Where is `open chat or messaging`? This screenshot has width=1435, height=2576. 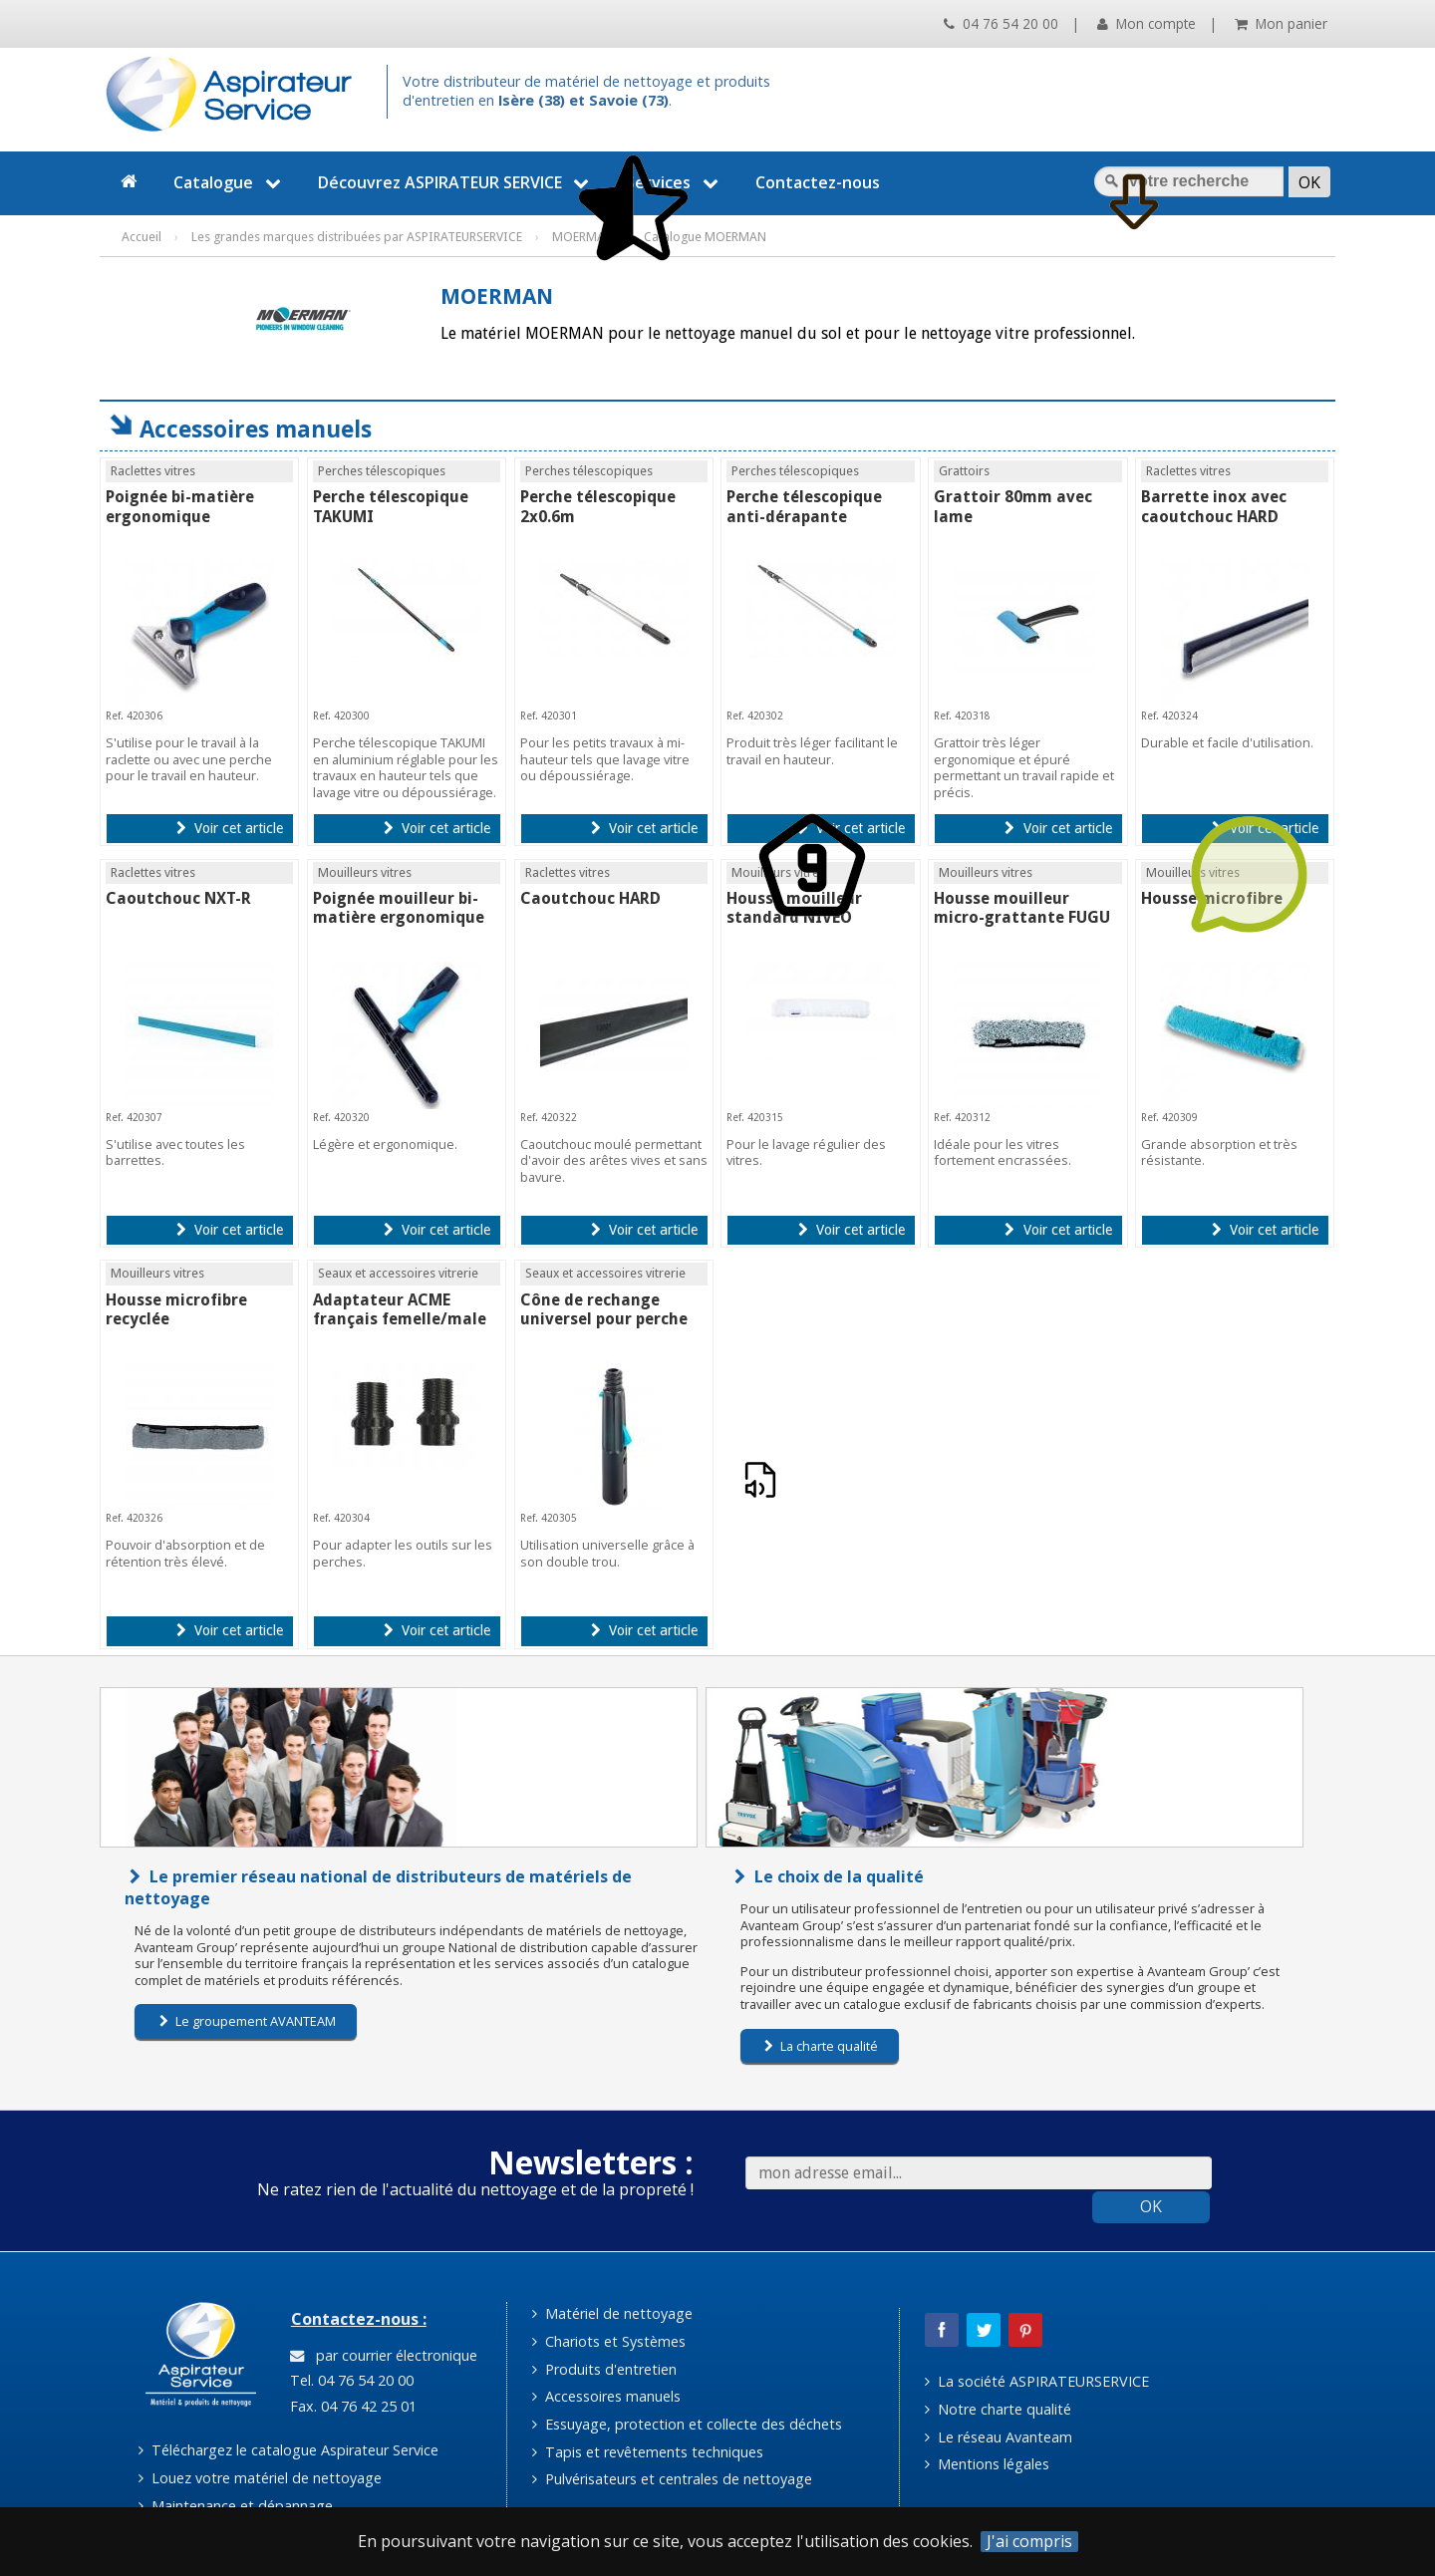 open chat or messaging is located at coordinates (1249, 874).